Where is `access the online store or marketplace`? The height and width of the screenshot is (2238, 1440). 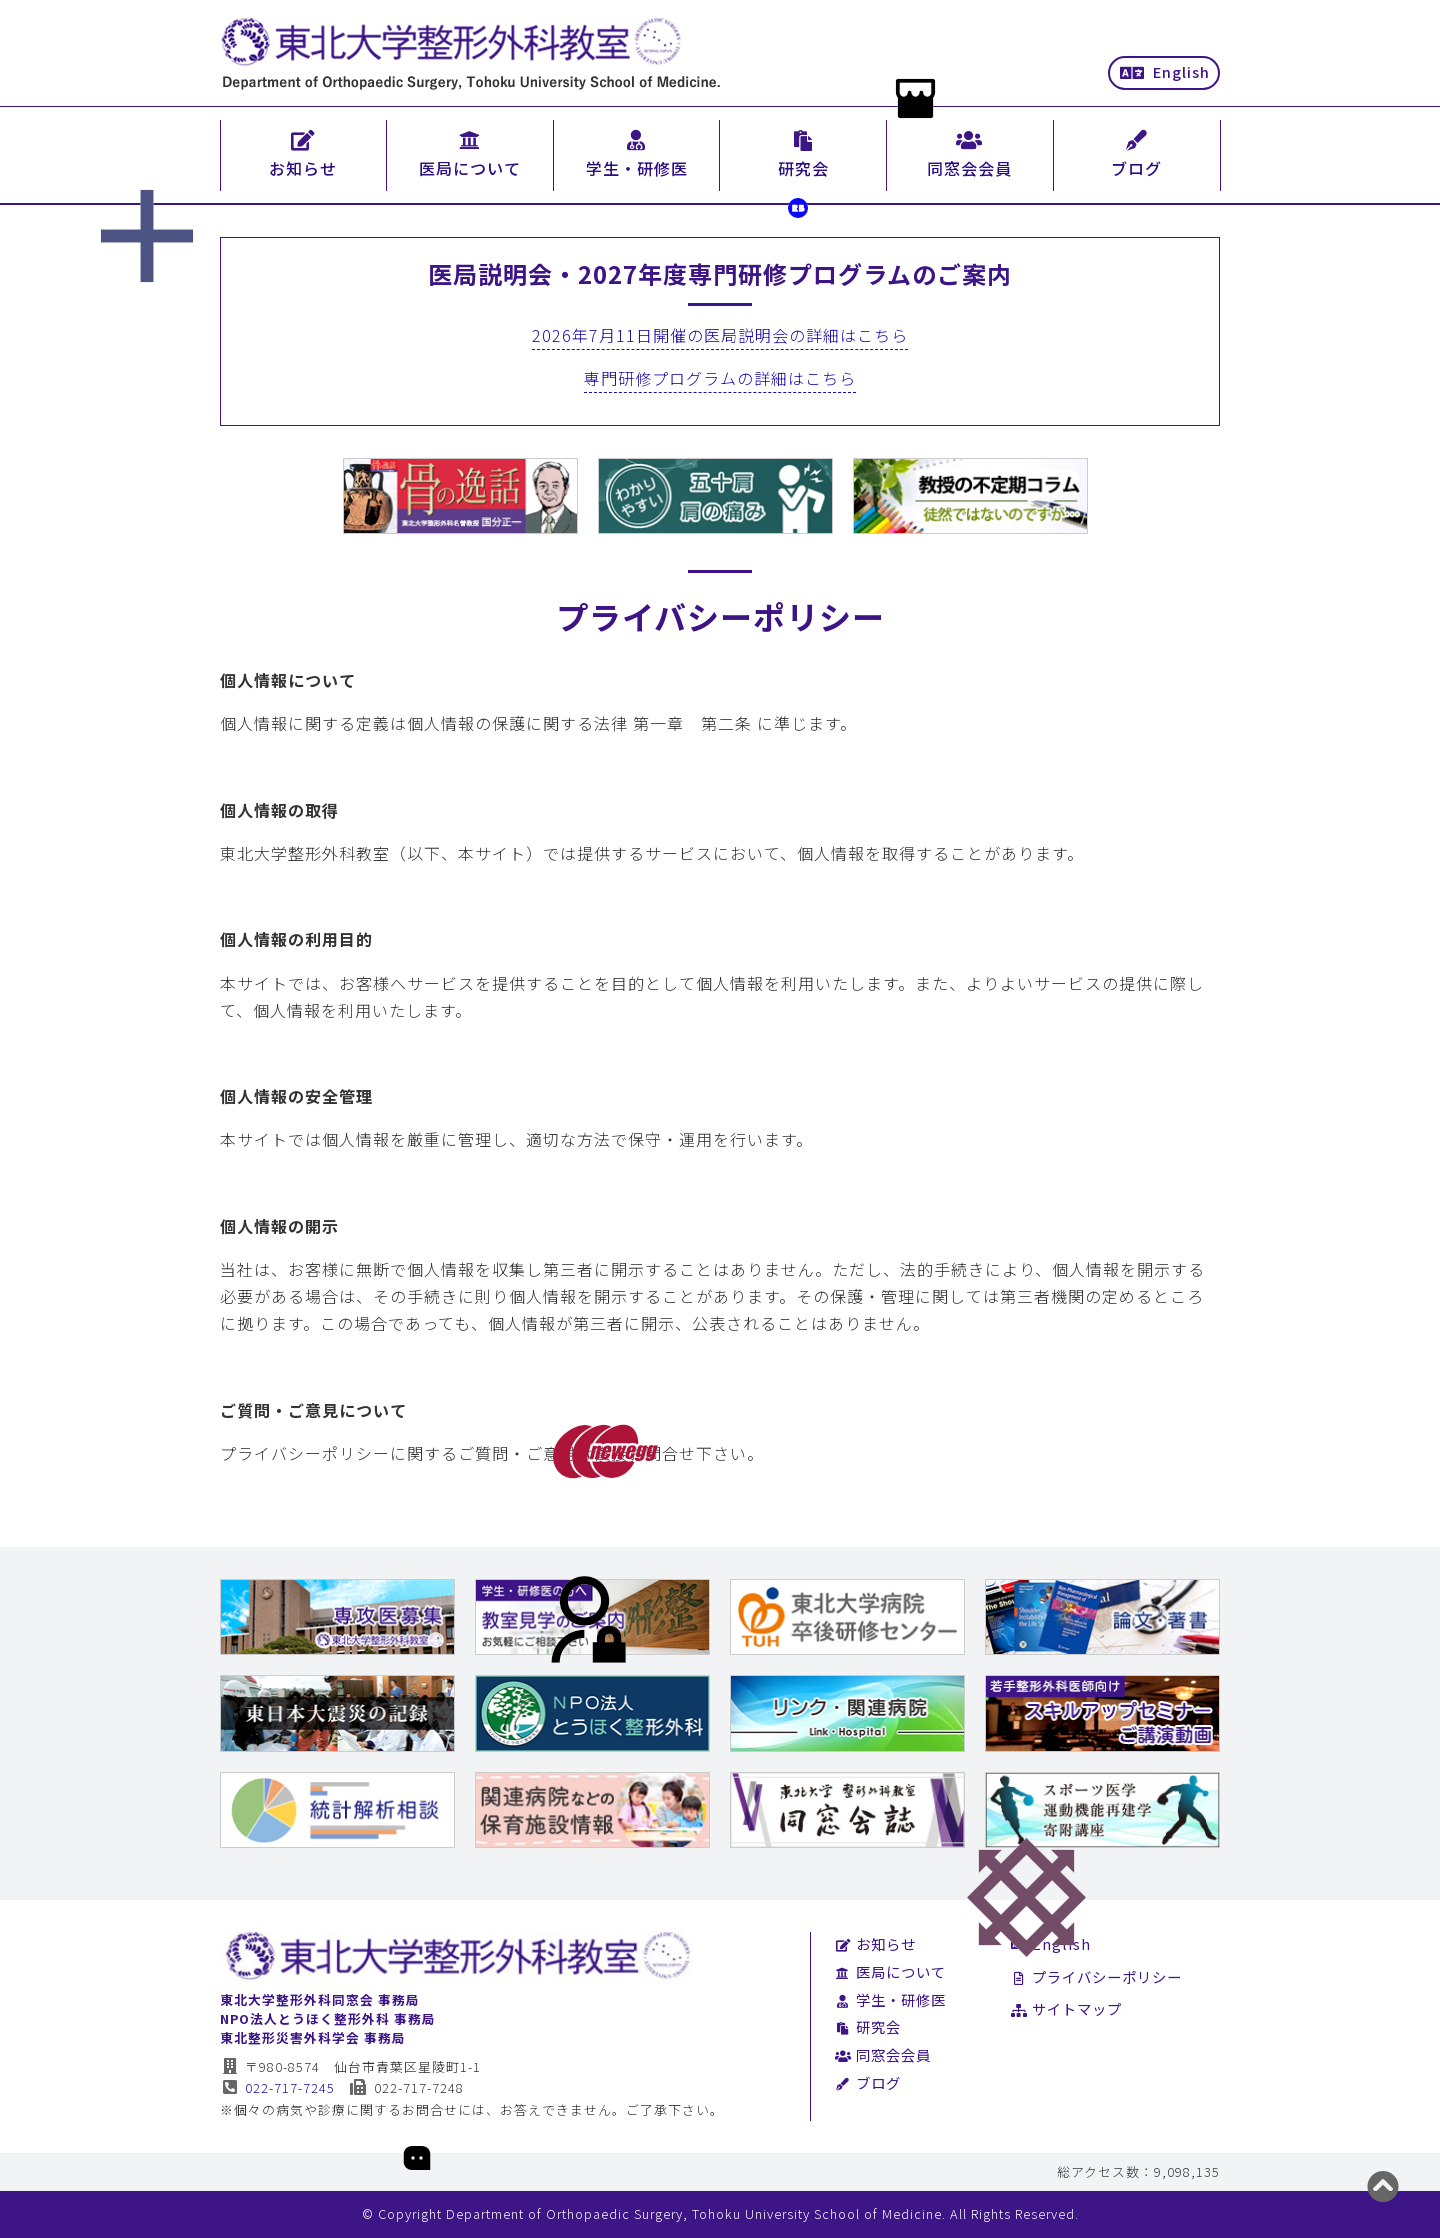
access the online store or marketplace is located at coordinates (915, 98).